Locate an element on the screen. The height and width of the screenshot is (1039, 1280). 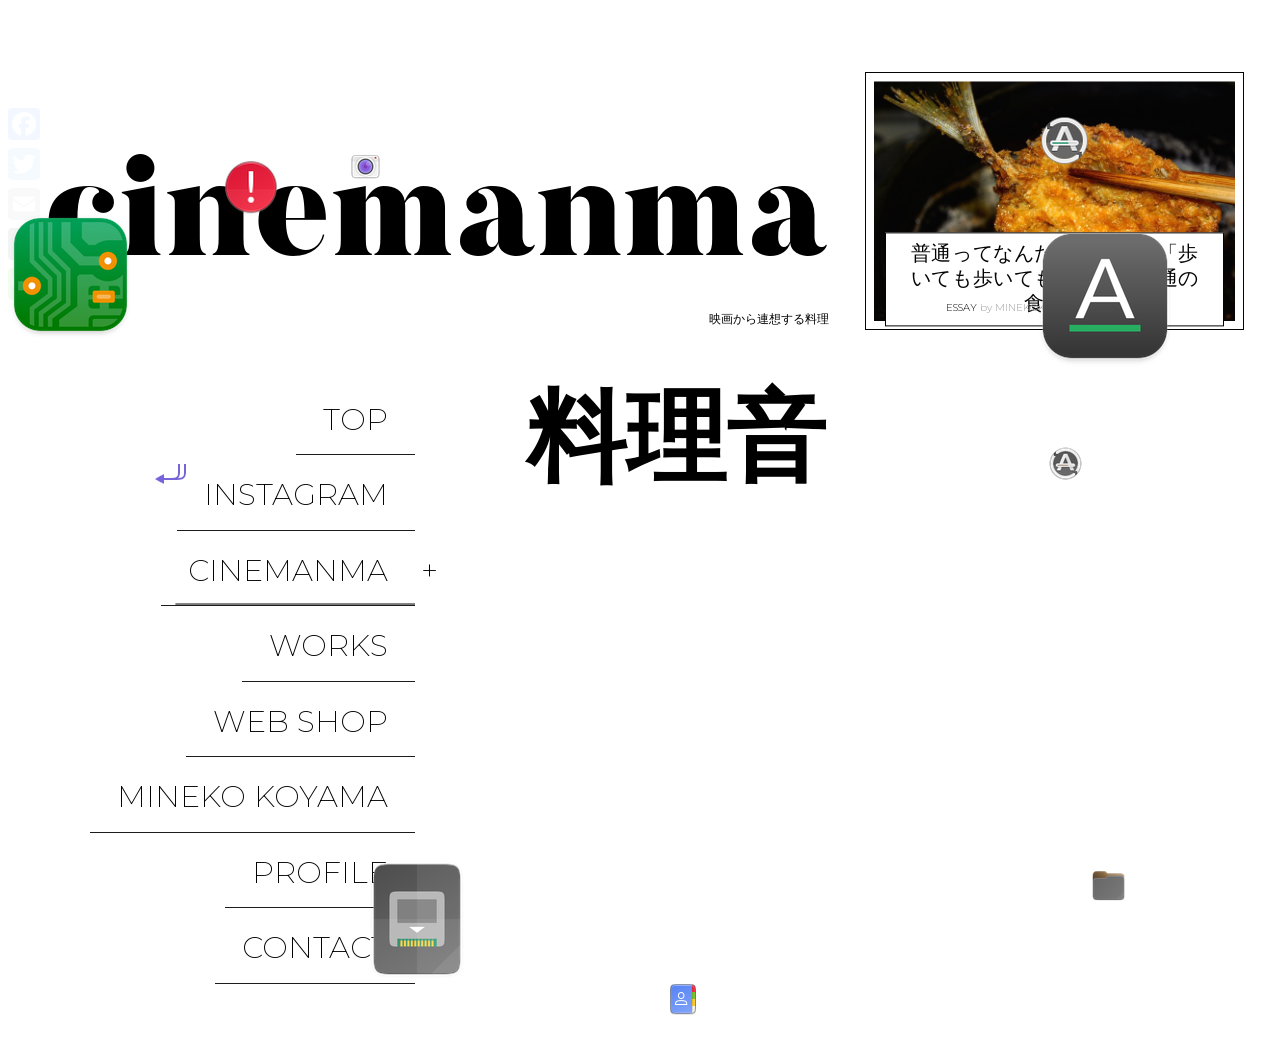
reply to all recipients of an email is located at coordinates (170, 472).